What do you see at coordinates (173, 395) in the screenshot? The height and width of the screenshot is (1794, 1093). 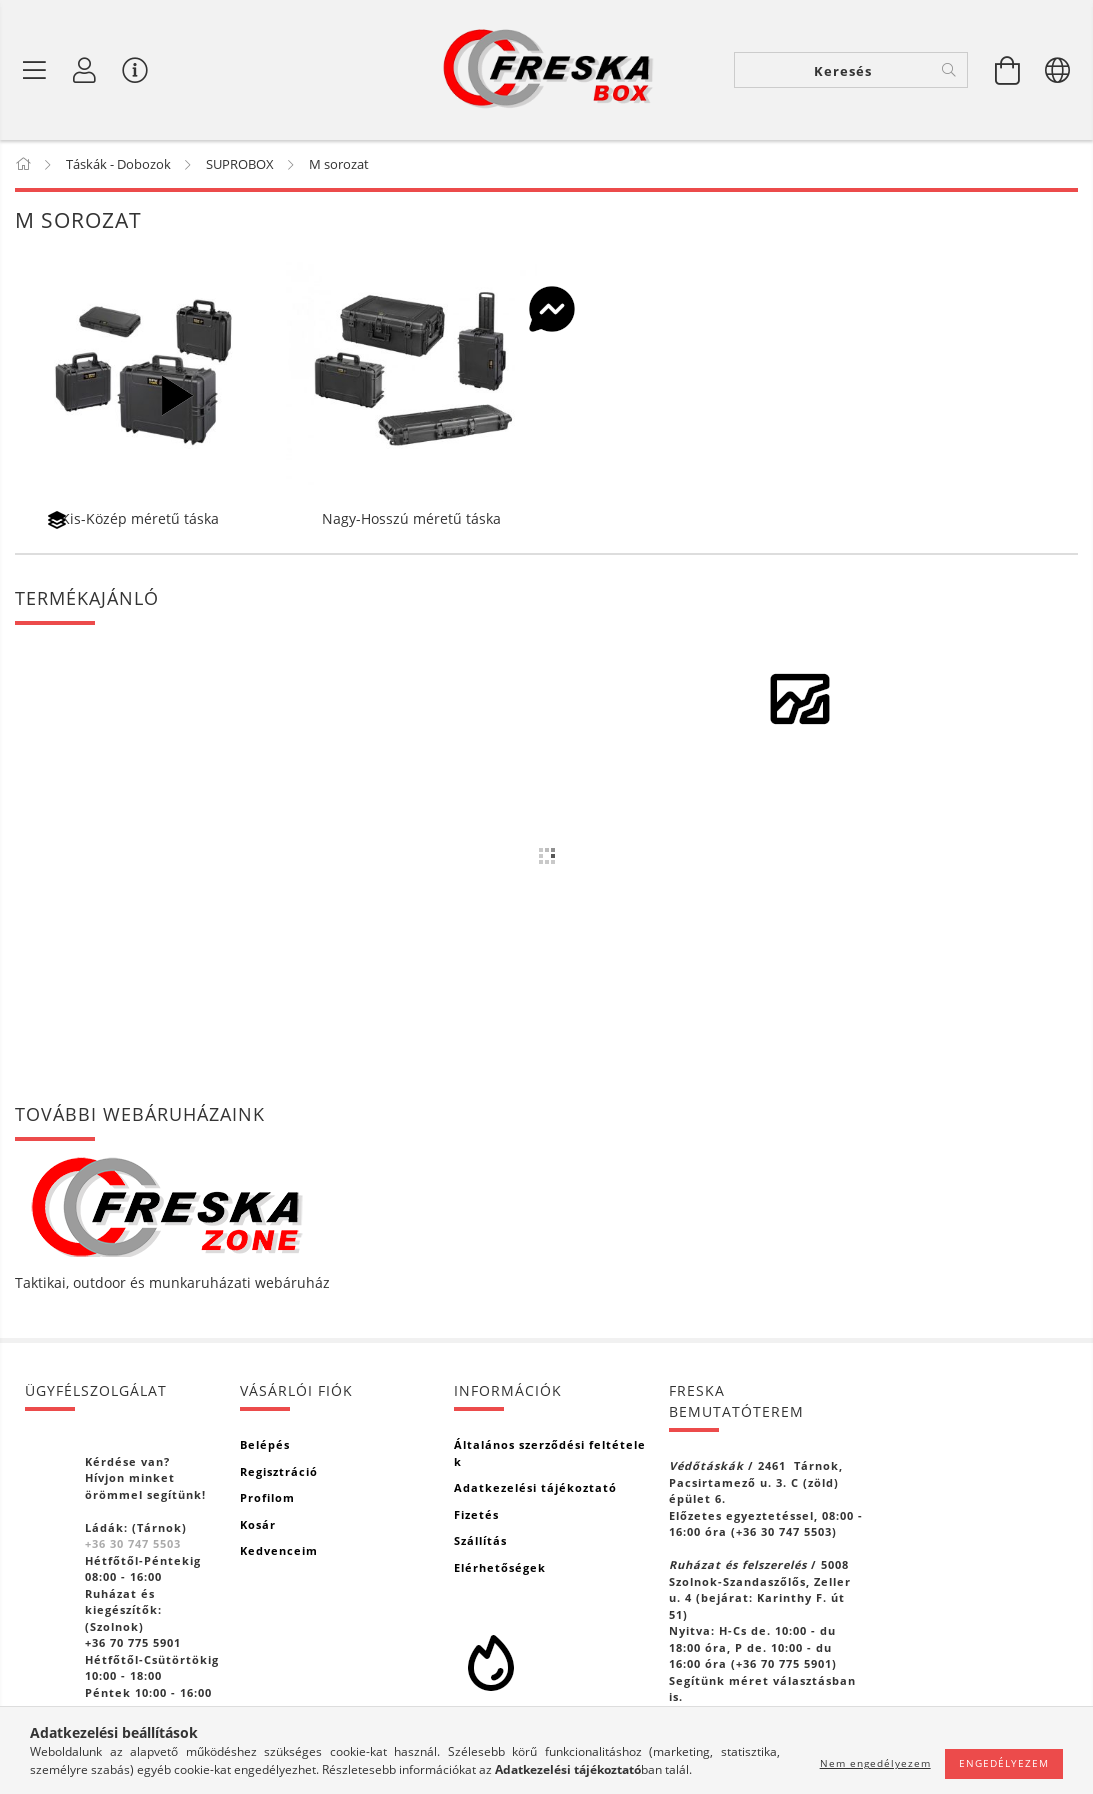 I see `start media playback` at bounding box center [173, 395].